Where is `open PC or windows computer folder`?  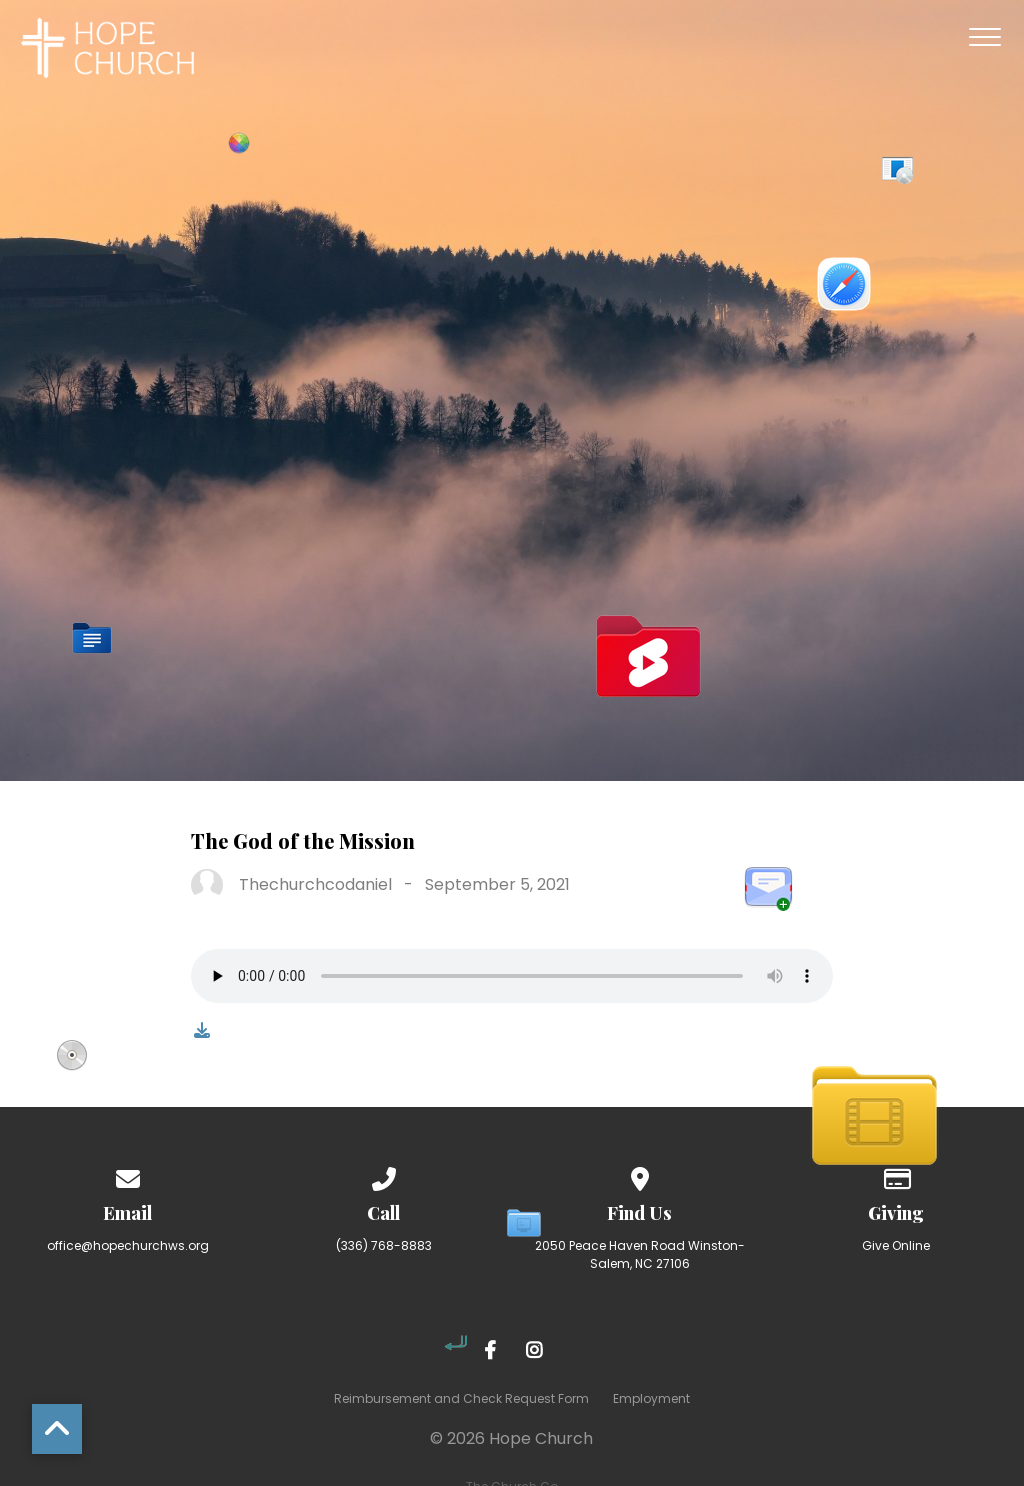
open PC or windows computer folder is located at coordinates (524, 1223).